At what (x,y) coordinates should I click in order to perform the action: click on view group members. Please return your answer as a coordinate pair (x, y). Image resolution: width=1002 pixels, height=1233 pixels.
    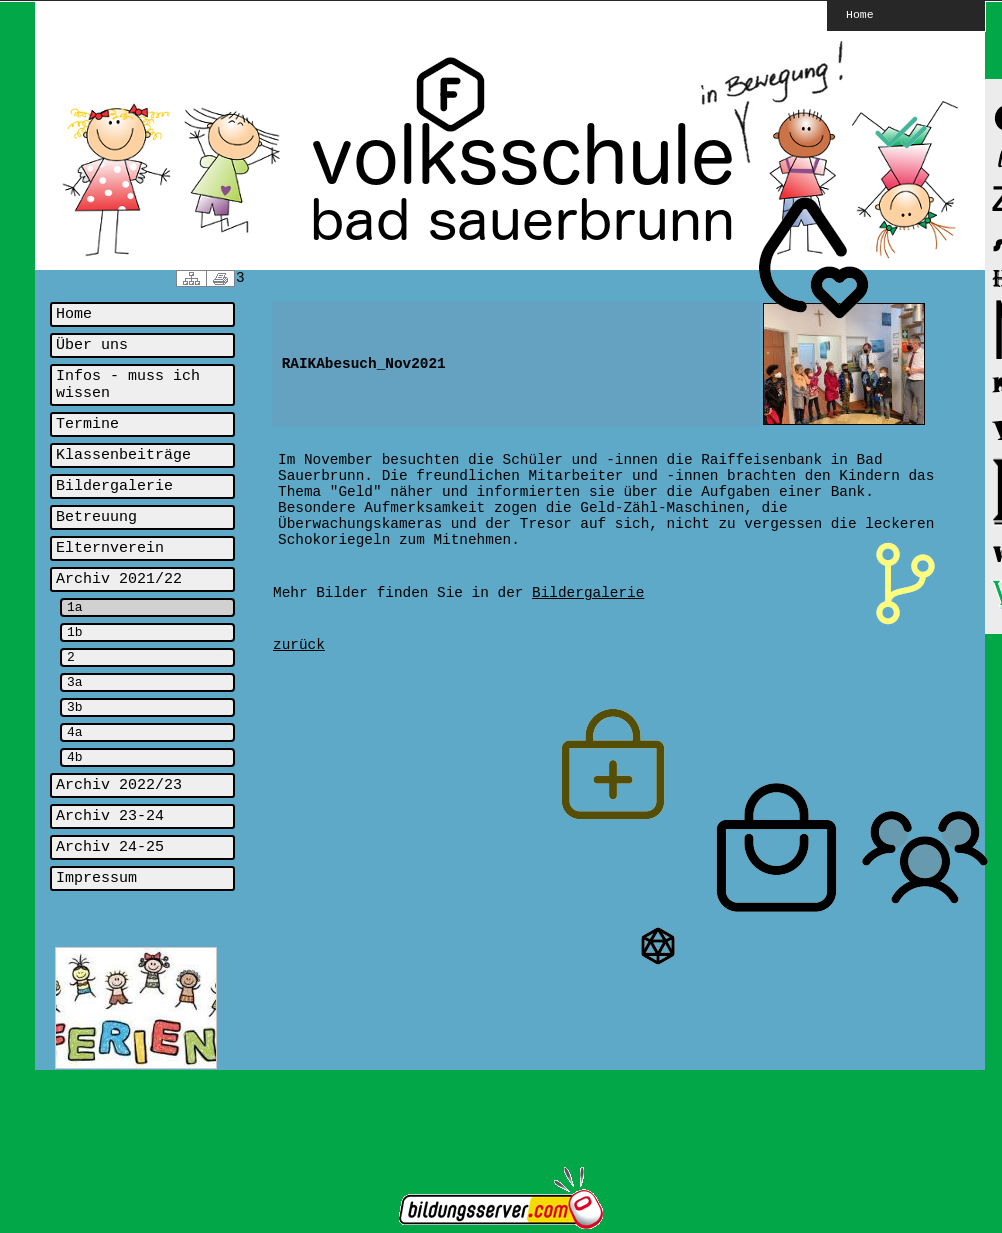
    Looking at the image, I should click on (925, 853).